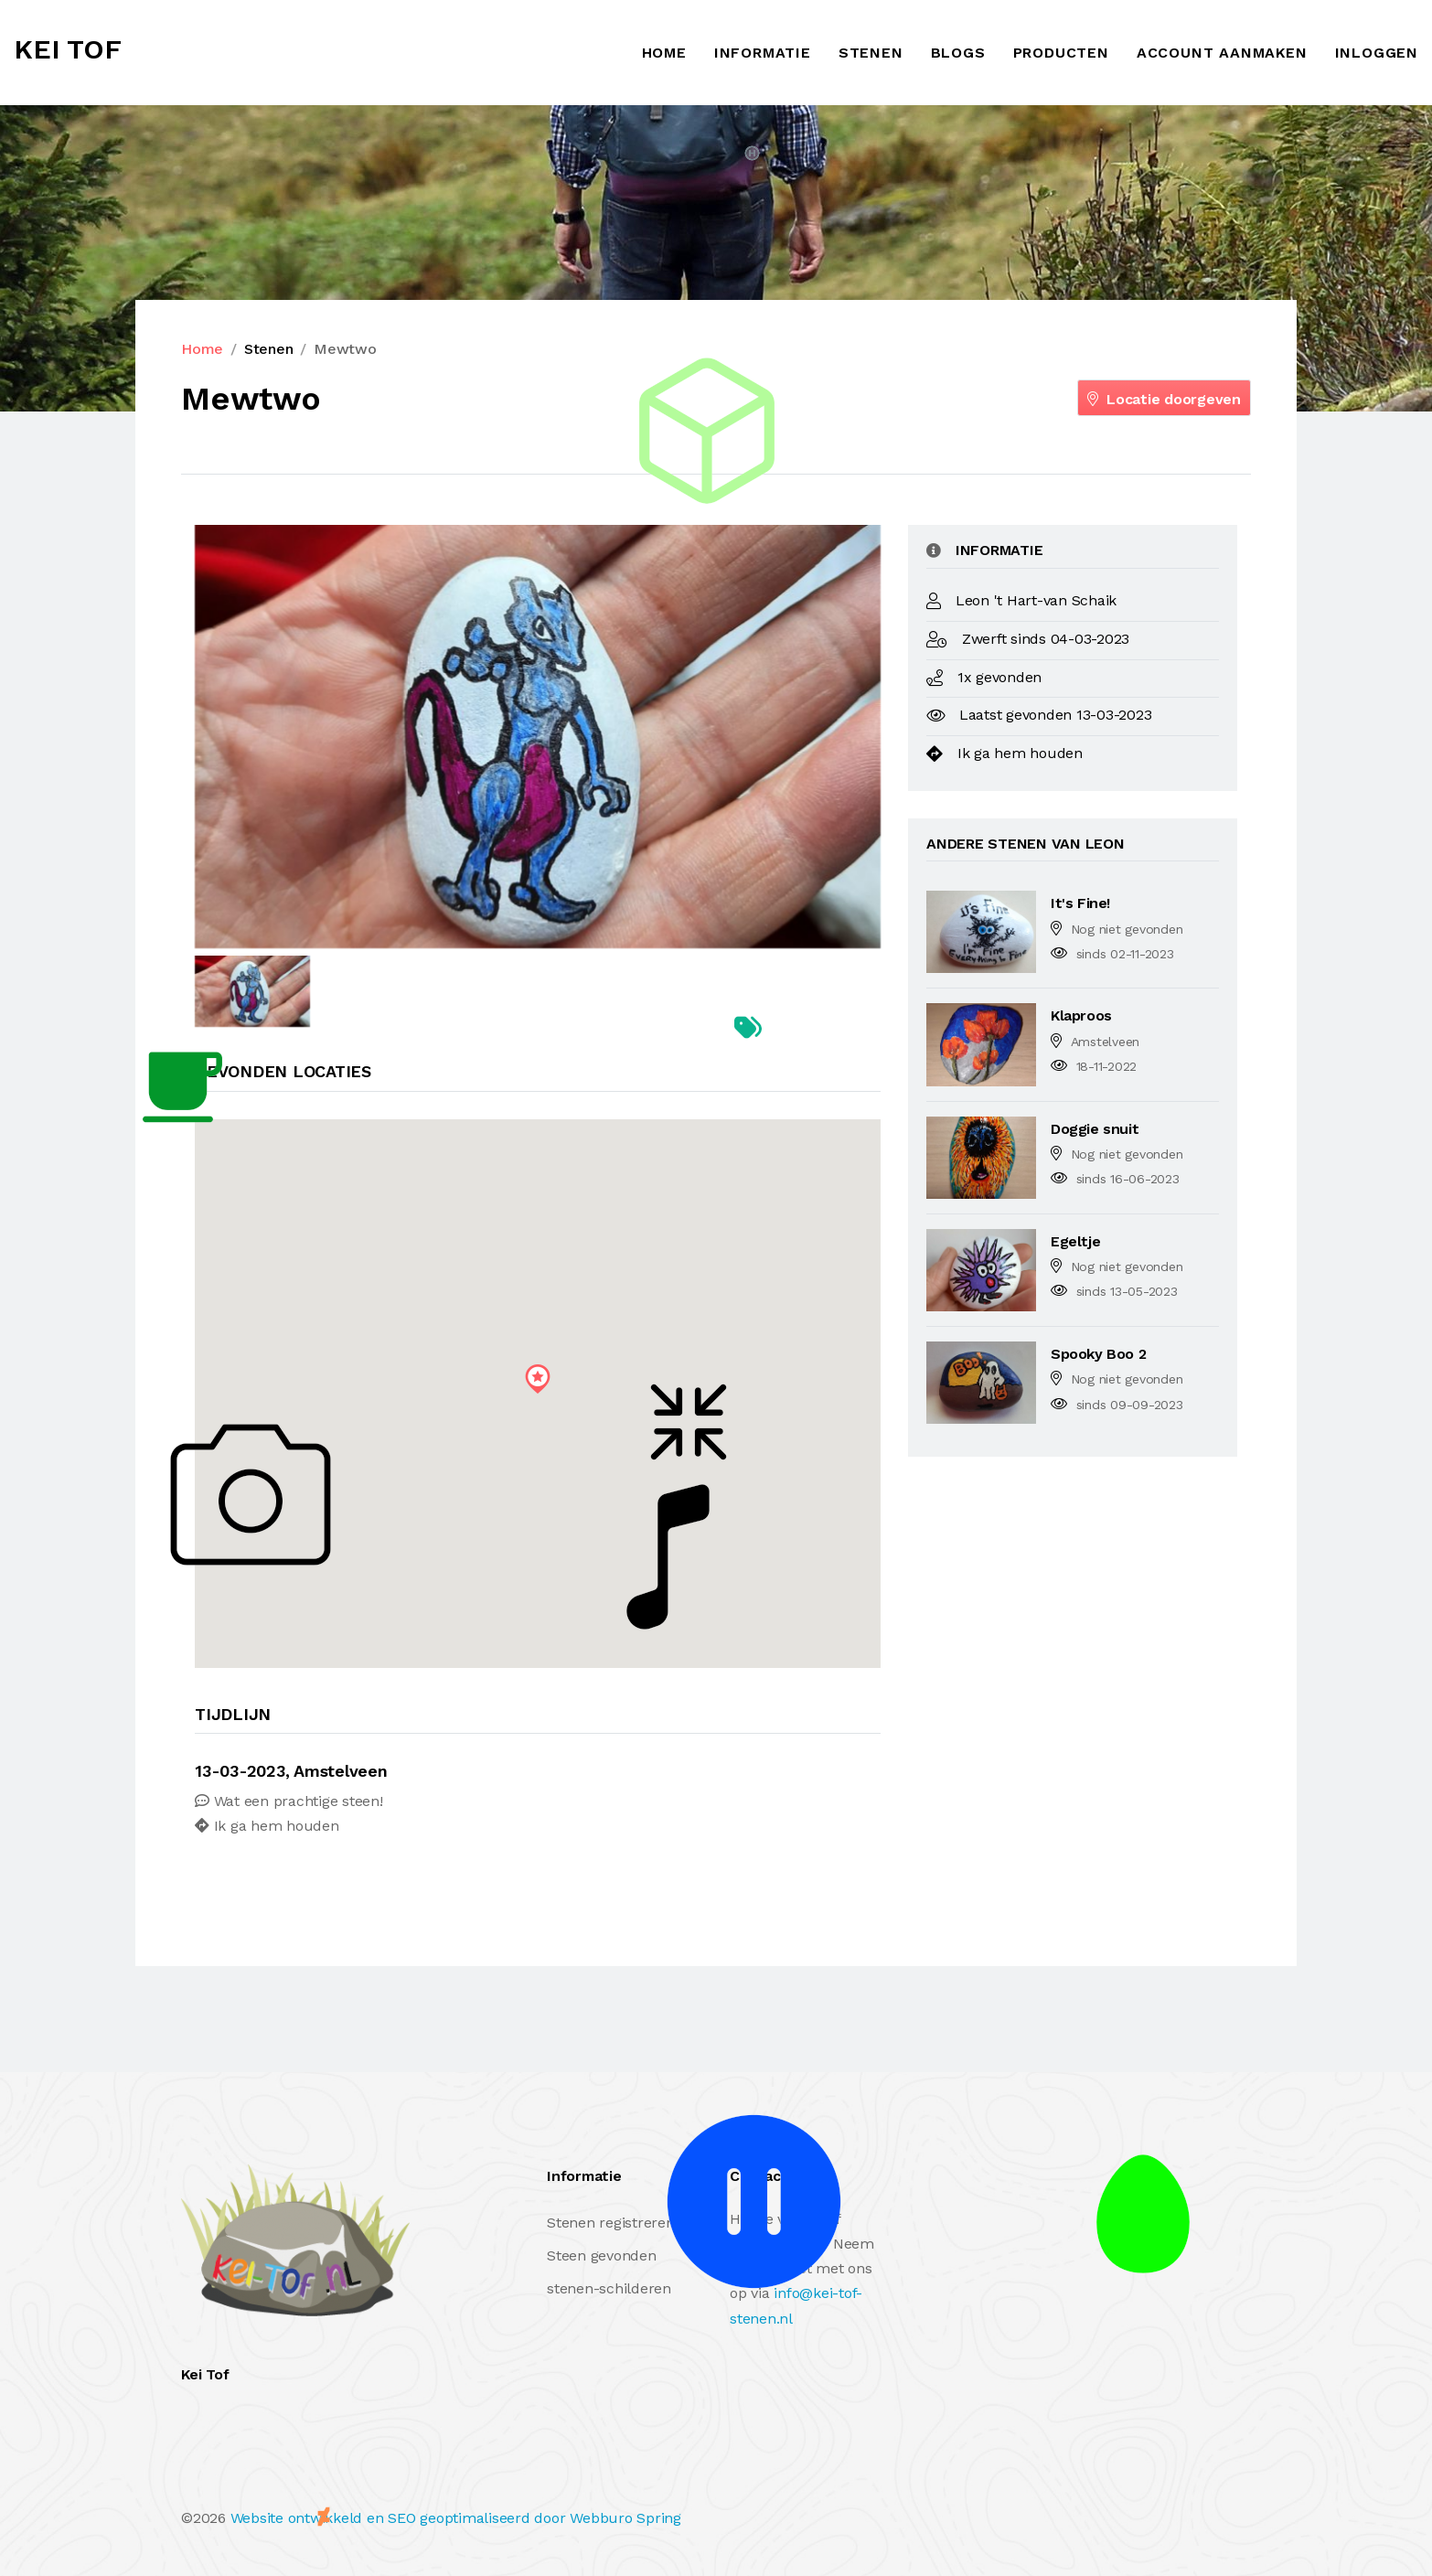 This screenshot has height=2576, width=1432. I want to click on hospital or medical facility indicator, so click(752, 153).